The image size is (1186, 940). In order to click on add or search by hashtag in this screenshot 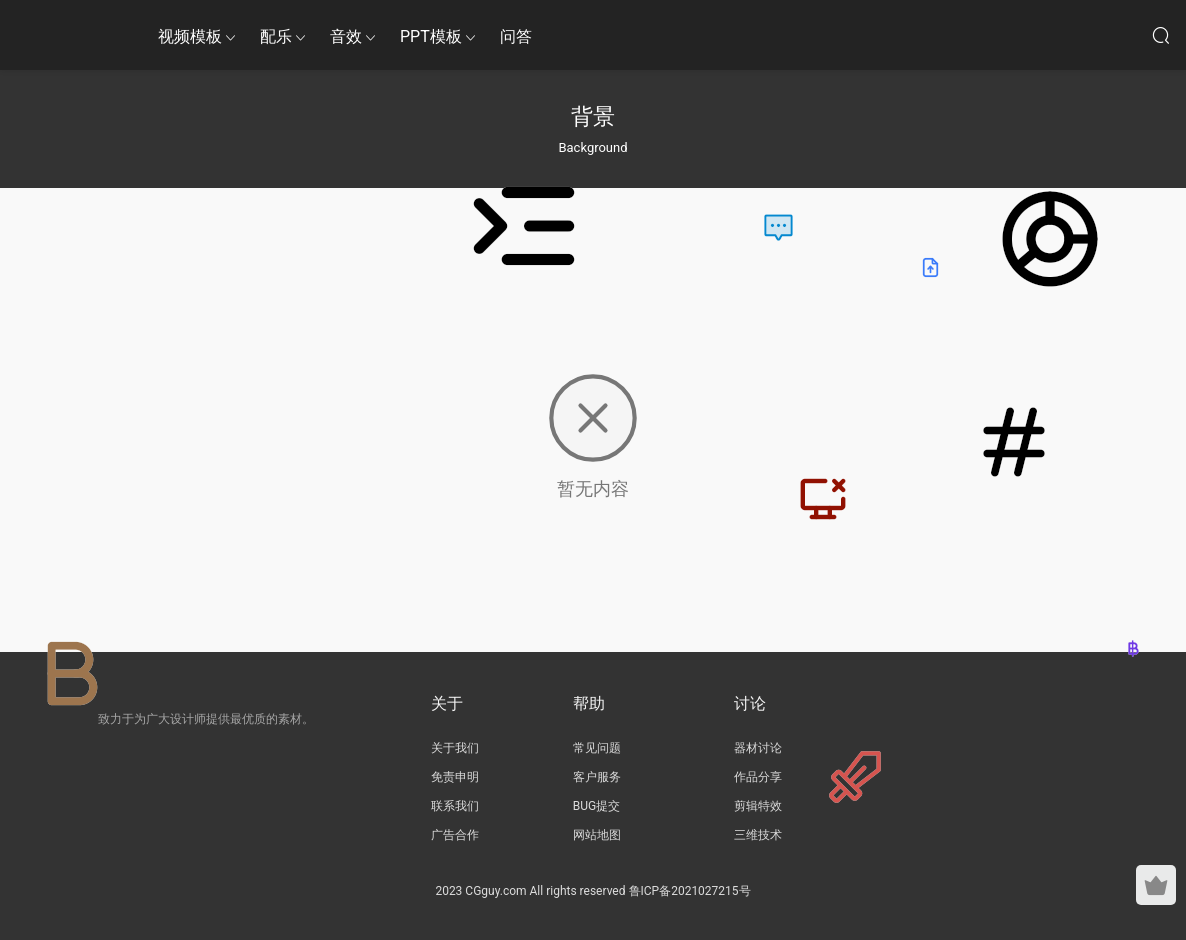, I will do `click(1014, 442)`.